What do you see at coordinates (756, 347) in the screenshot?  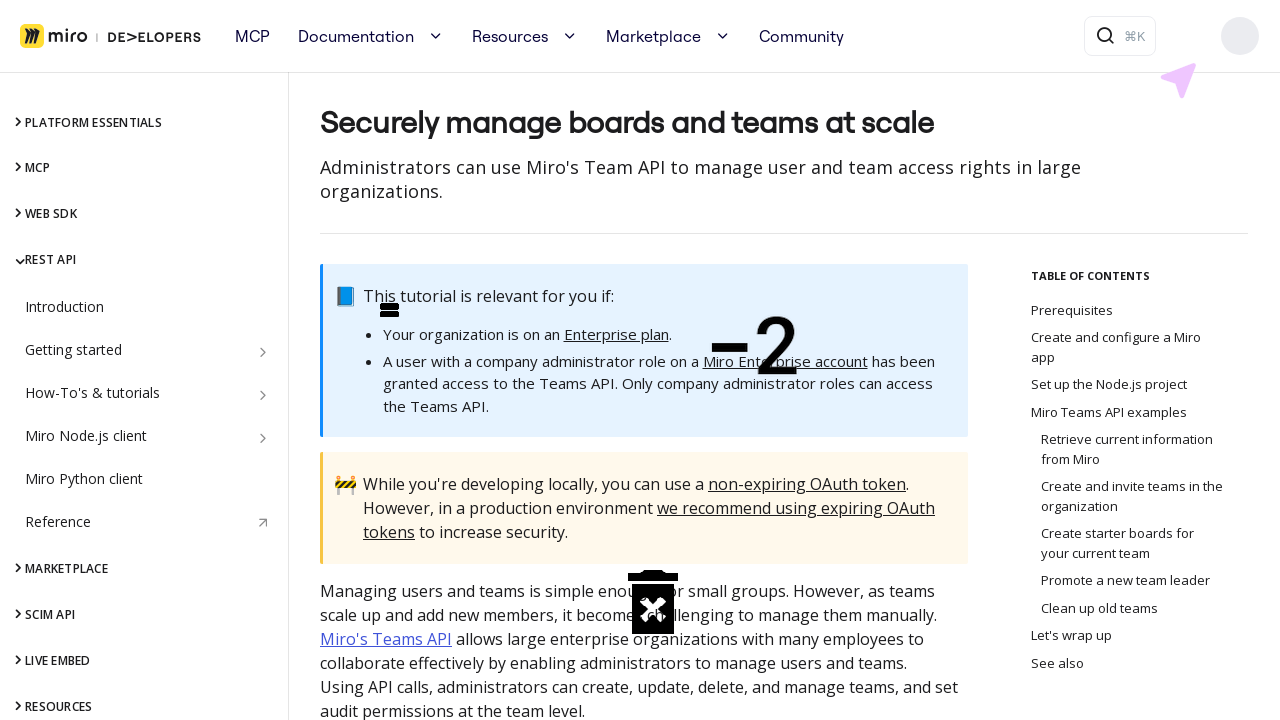 I see `decrease exposure by 2 stops in photo editing` at bounding box center [756, 347].